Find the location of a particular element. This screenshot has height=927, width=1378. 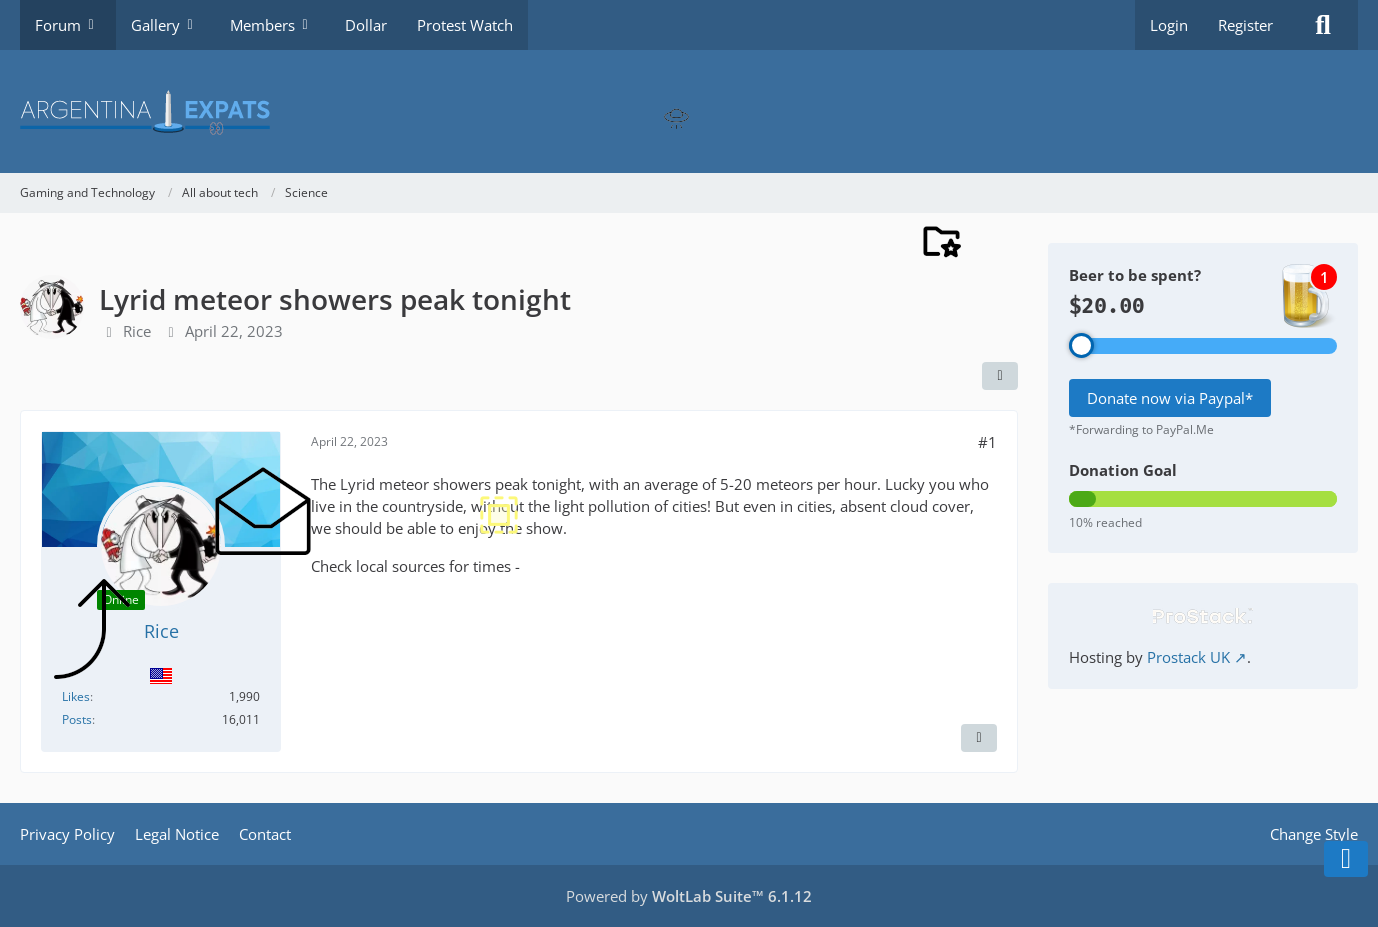

access starred or favorite folders is located at coordinates (941, 240).